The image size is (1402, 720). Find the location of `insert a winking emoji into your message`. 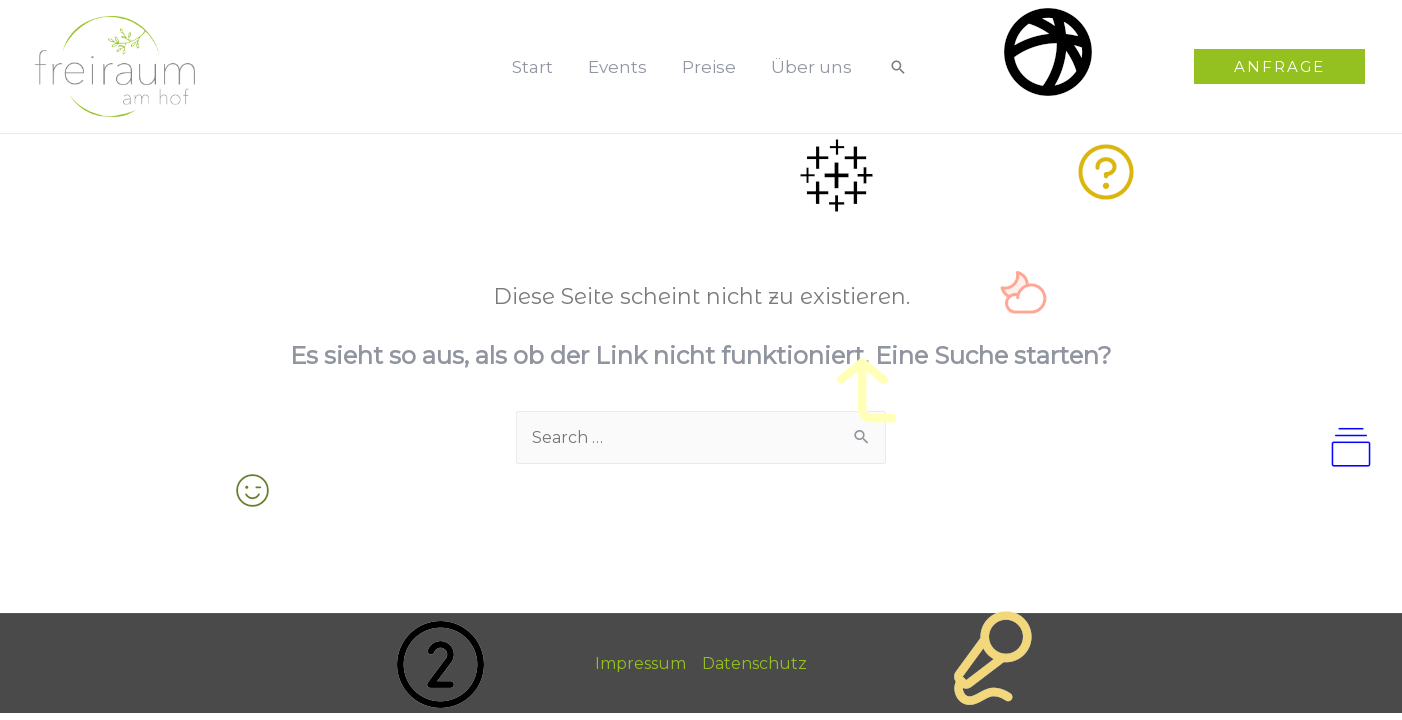

insert a winking emoji into your message is located at coordinates (252, 490).